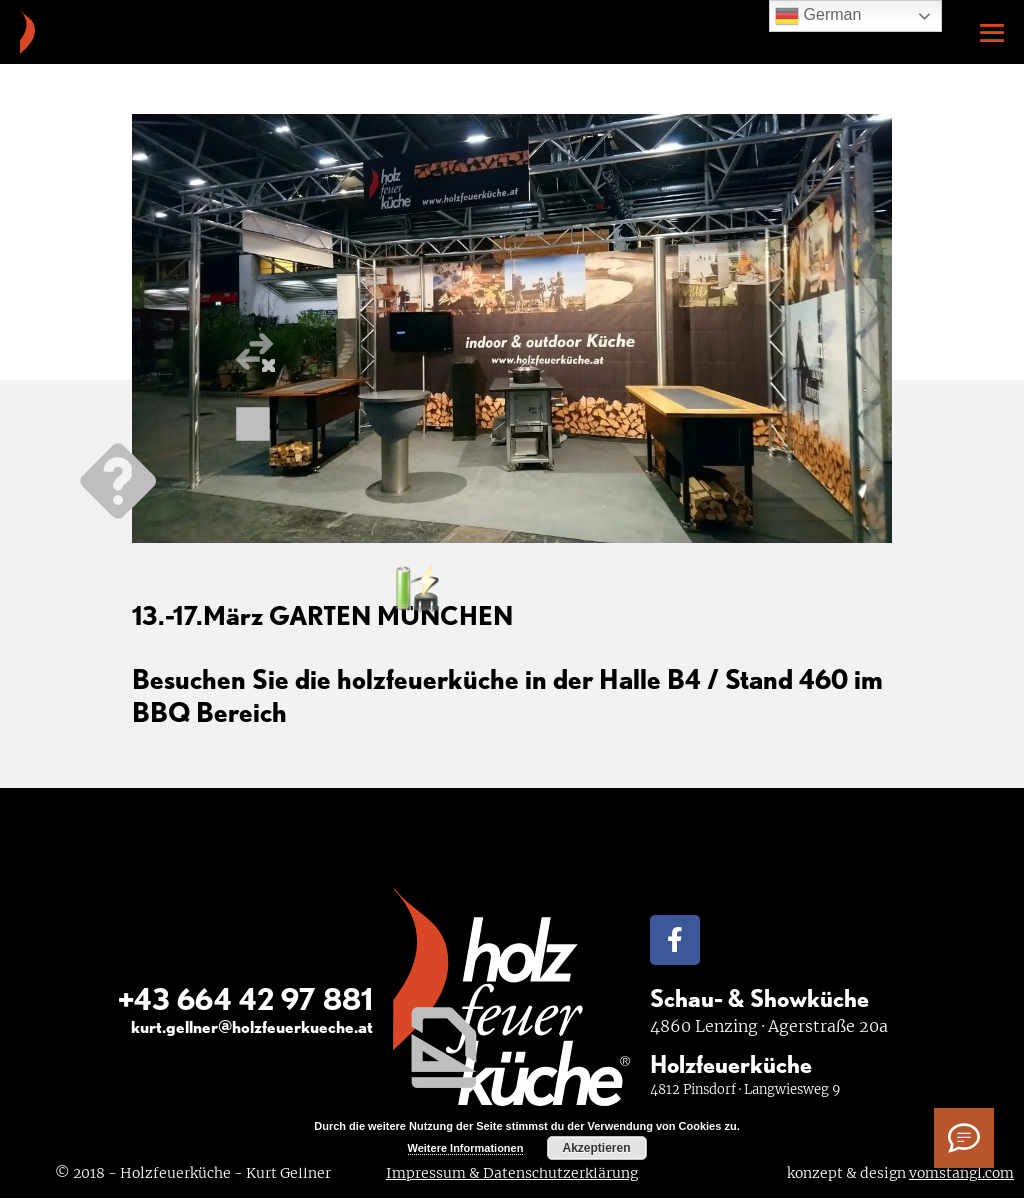  Describe the element at coordinates (415, 588) in the screenshot. I see `indicates battery is fully charged and connected to power` at that location.